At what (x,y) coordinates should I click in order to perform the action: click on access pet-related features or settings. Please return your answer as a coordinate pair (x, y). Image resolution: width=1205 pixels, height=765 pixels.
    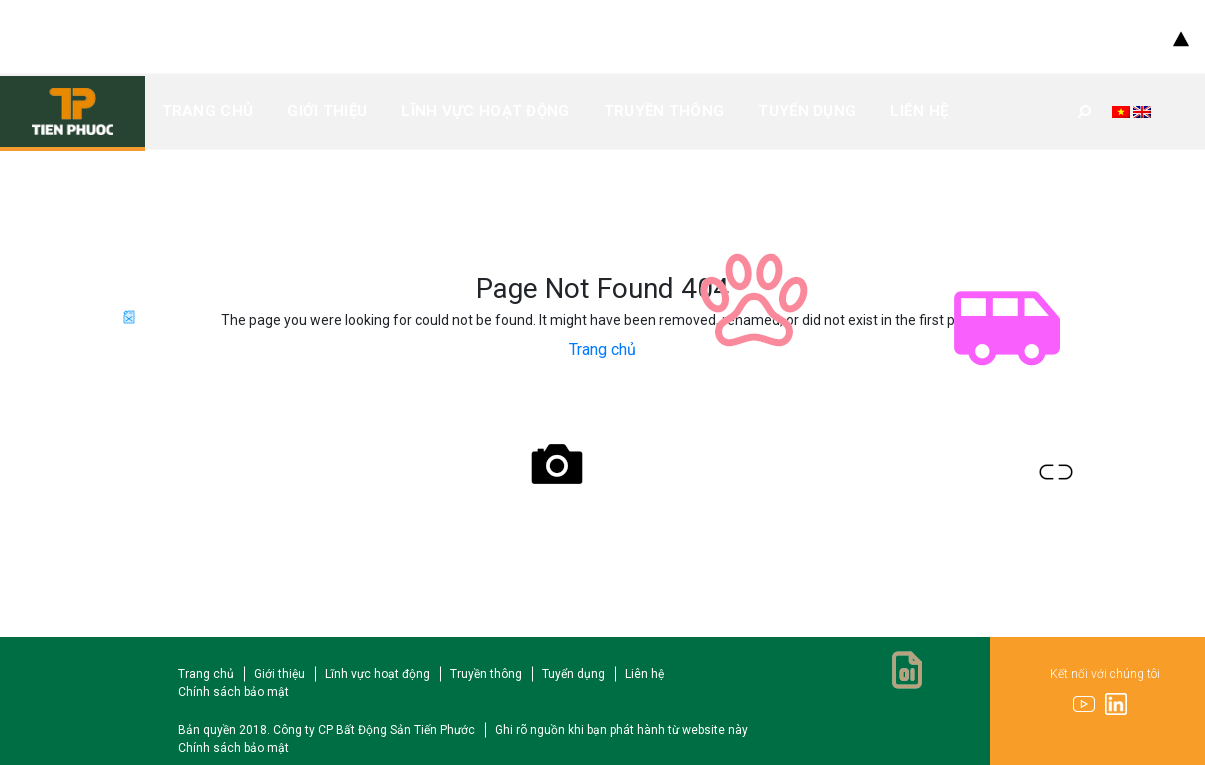
    Looking at the image, I should click on (754, 300).